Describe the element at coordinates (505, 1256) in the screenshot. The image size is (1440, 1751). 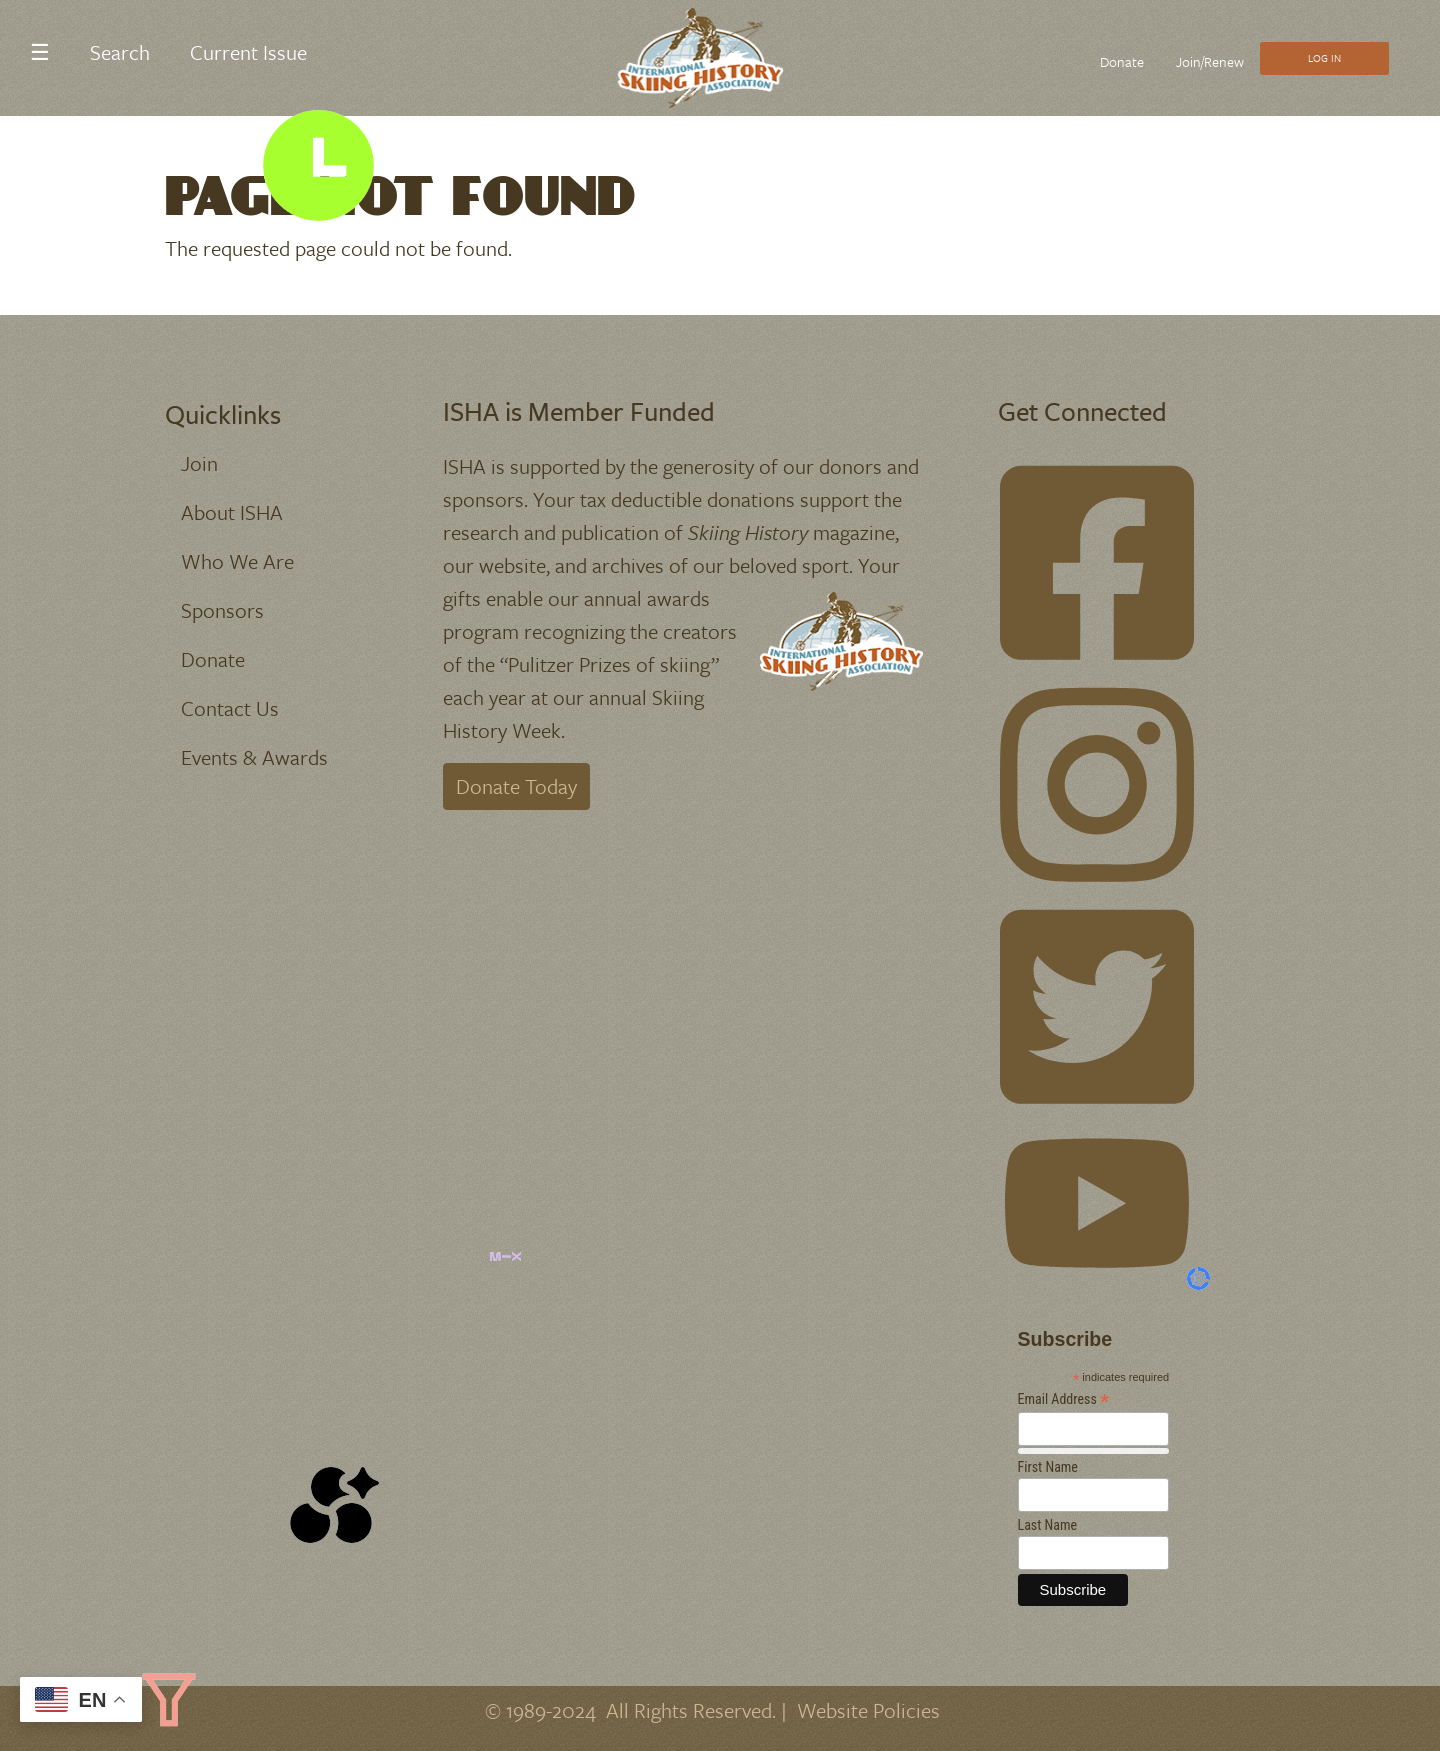
I see `open mixcloud app` at that location.